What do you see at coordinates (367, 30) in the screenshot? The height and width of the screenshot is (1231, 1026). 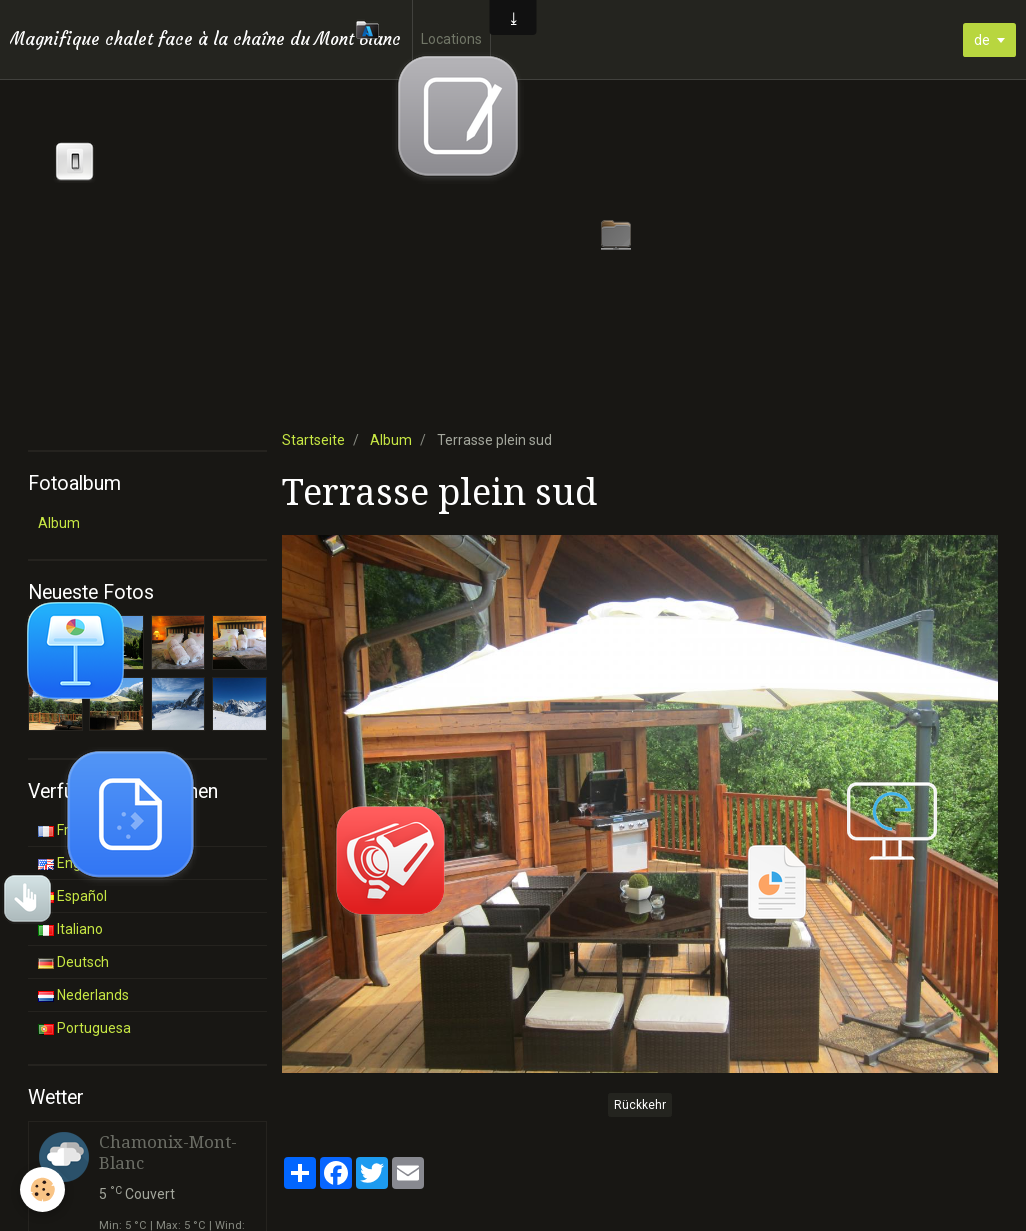 I see `open azure or microsoft cloud-related files` at bounding box center [367, 30].